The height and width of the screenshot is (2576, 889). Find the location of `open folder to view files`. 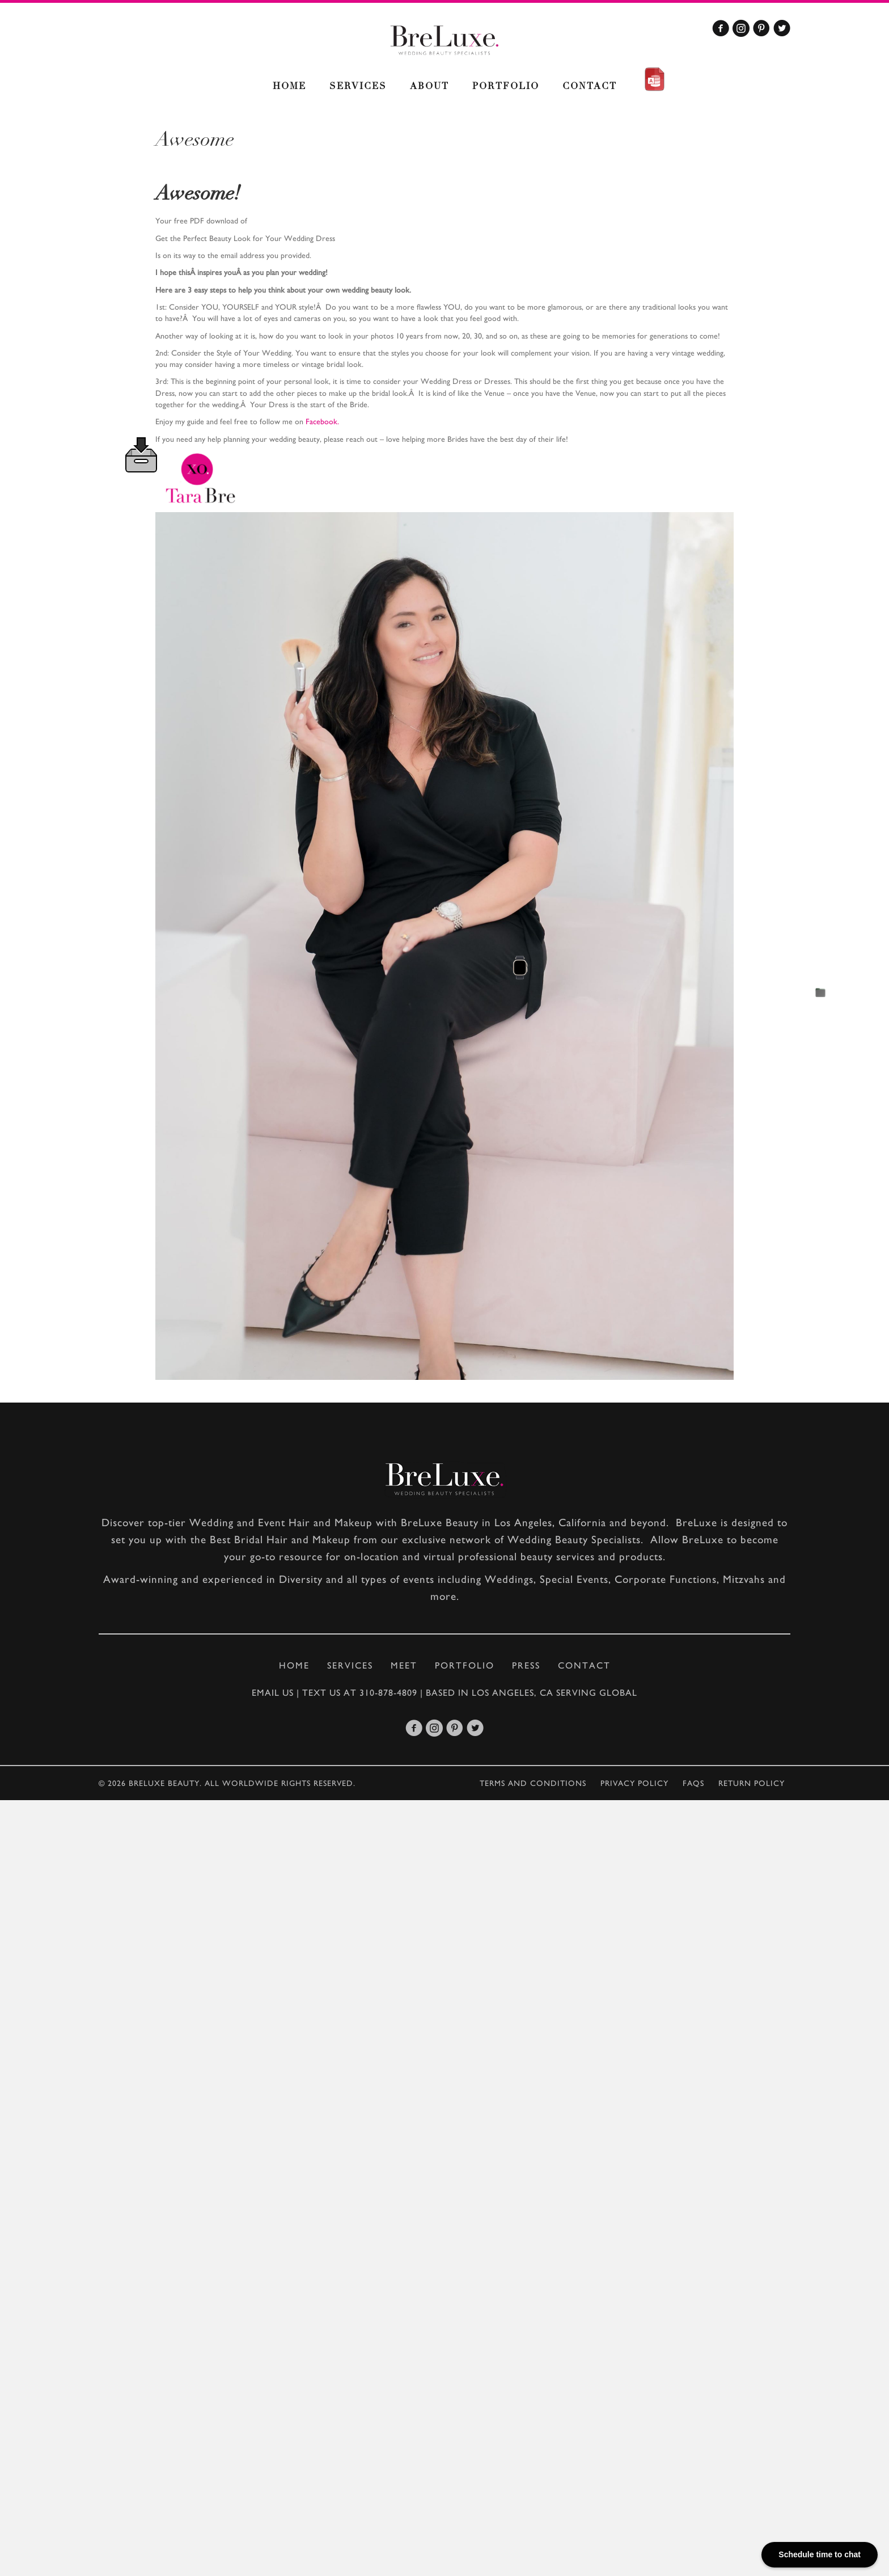

open folder to view files is located at coordinates (820, 993).